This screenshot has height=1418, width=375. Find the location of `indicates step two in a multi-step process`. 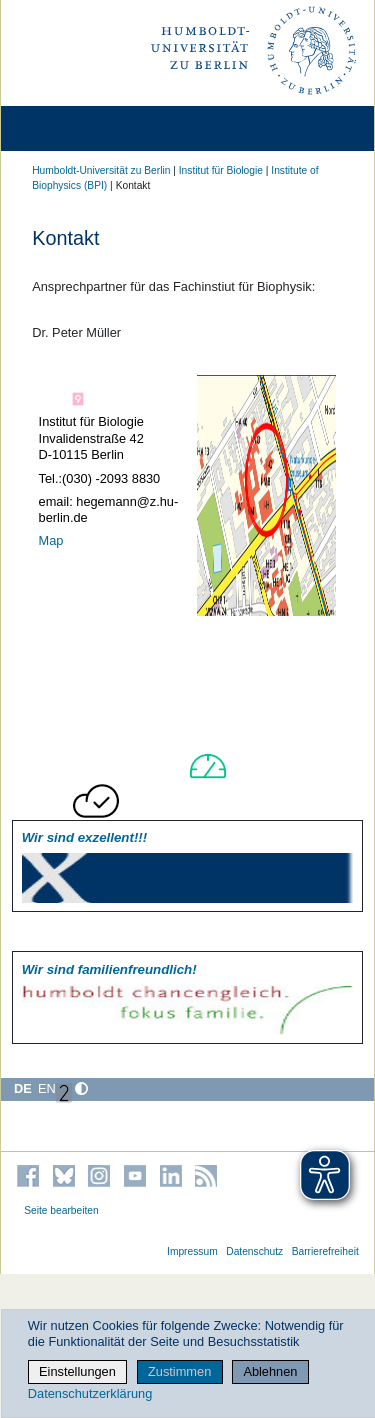

indicates step two in a multi-step process is located at coordinates (64, 1093).